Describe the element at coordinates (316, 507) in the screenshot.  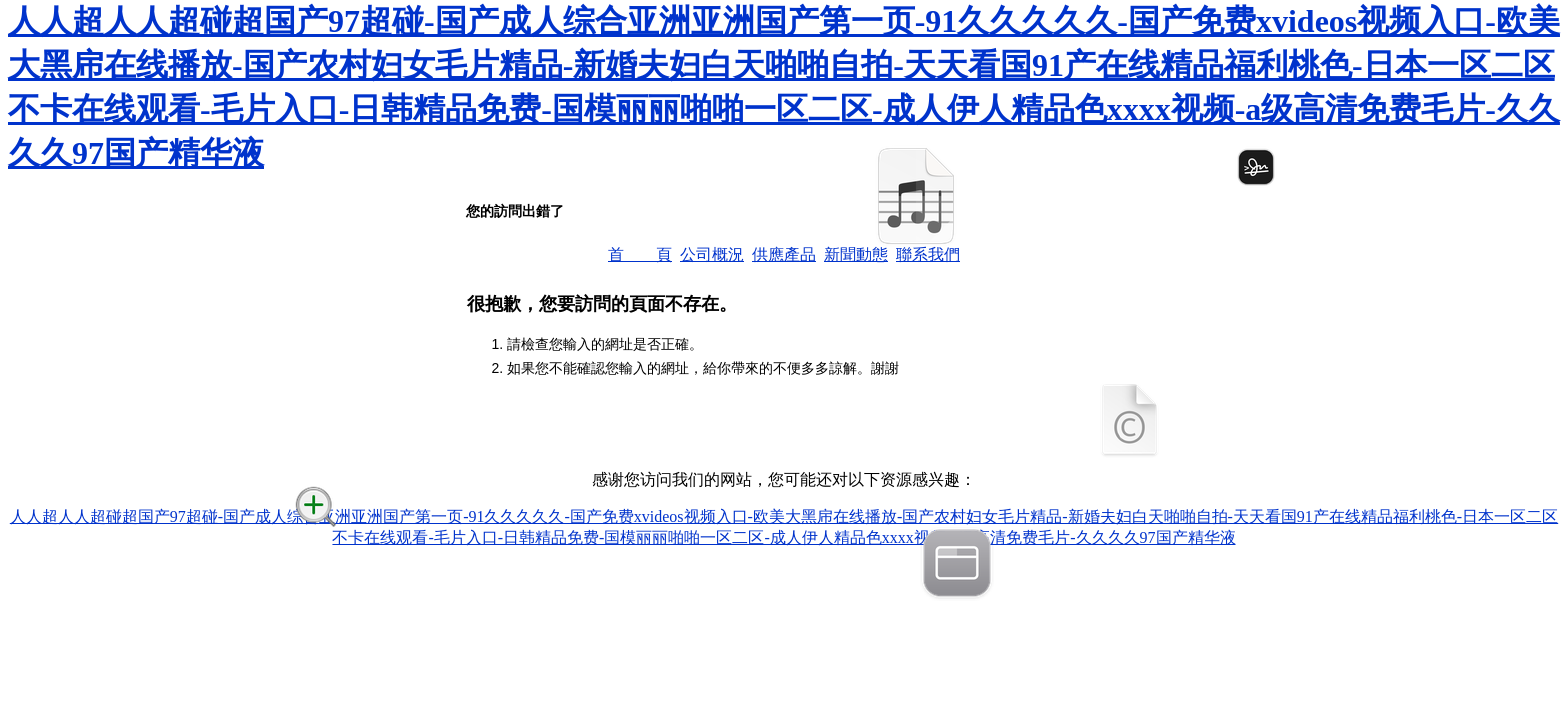
I see `zoom in on the current view` at that location.